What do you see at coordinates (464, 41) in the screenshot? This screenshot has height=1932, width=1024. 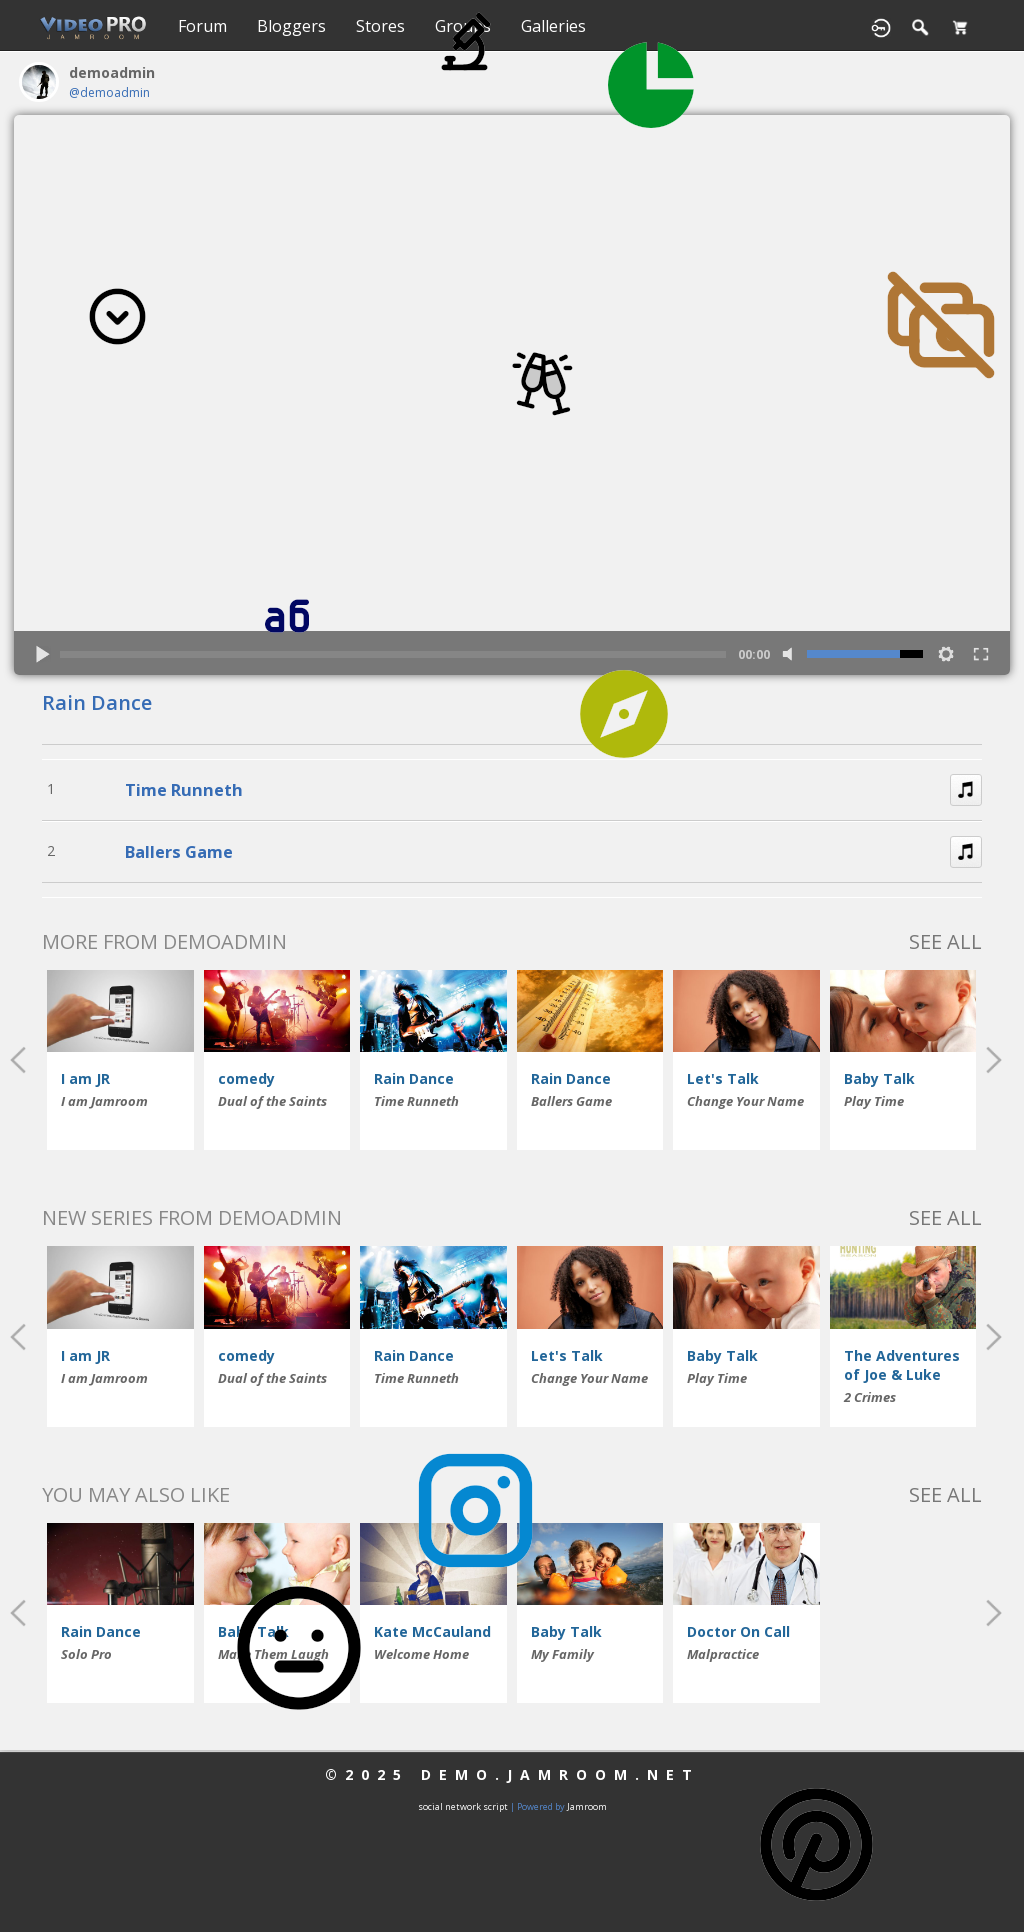 I see `access scientific or research tools` at bounding box center [464, 41].